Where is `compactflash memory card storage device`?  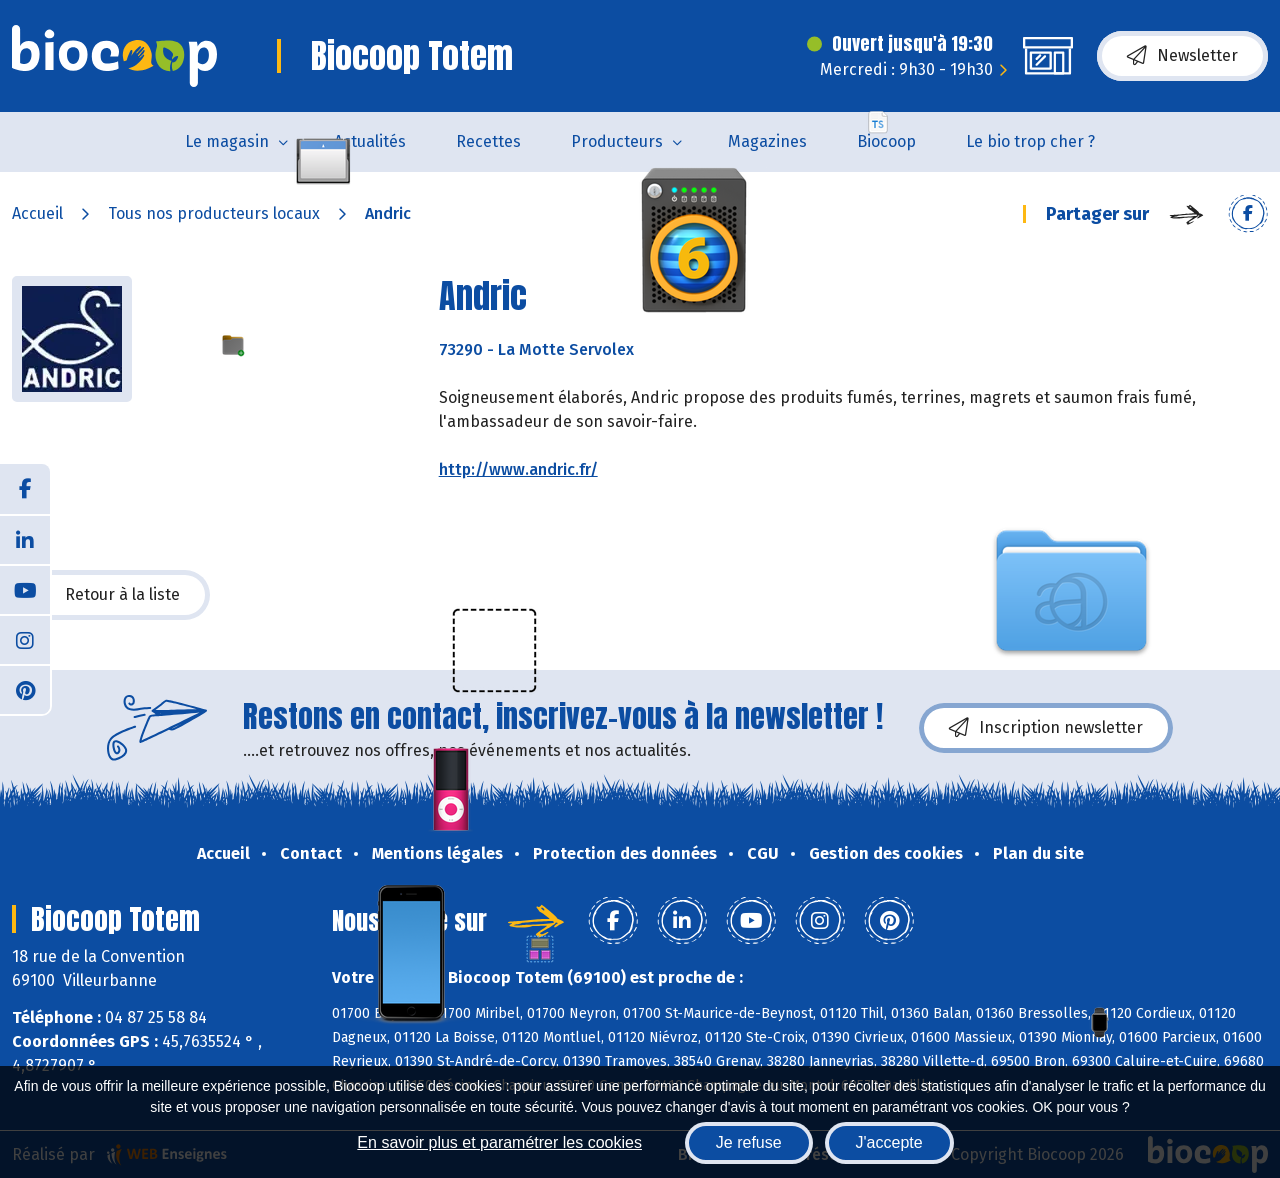 compactflash memory card storage device is located at coordinates (323, 160).